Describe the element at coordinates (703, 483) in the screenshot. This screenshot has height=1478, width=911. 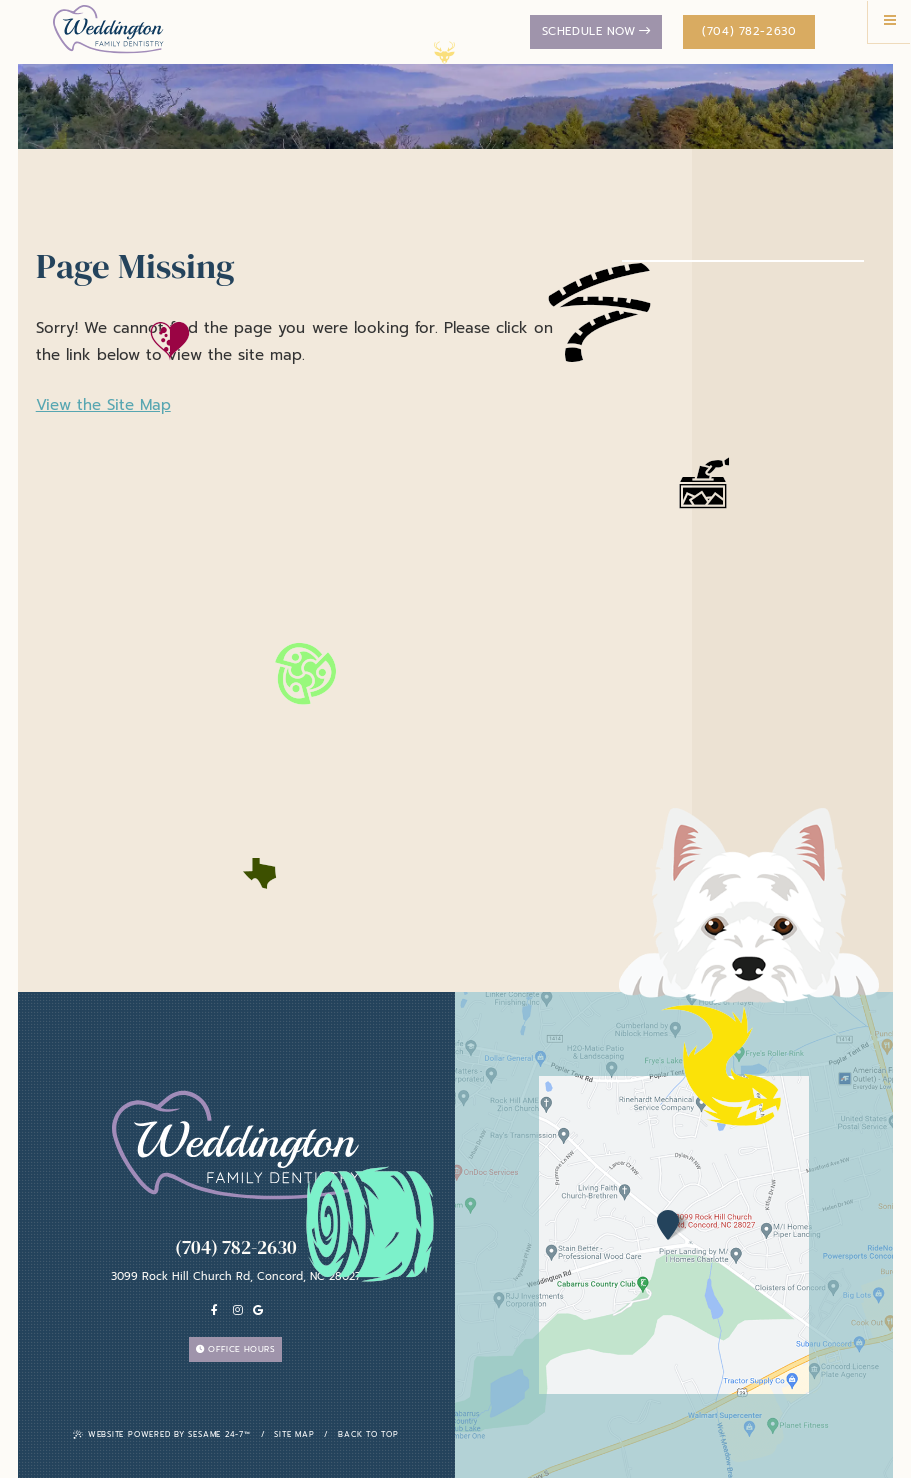
I see `cast your vote` at that location.